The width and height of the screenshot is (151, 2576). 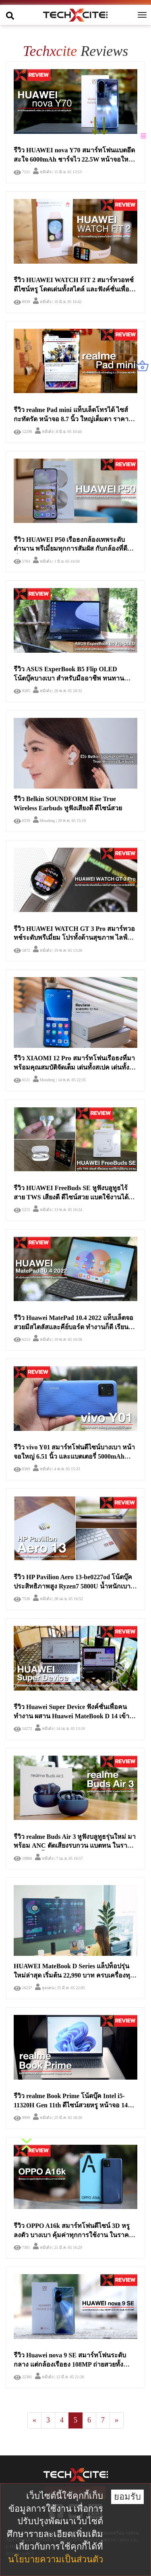 What do you see at coordinates (108, 385) in the screenshot?
I see `view your saved bookmarks` at bounding box center [108, 385].